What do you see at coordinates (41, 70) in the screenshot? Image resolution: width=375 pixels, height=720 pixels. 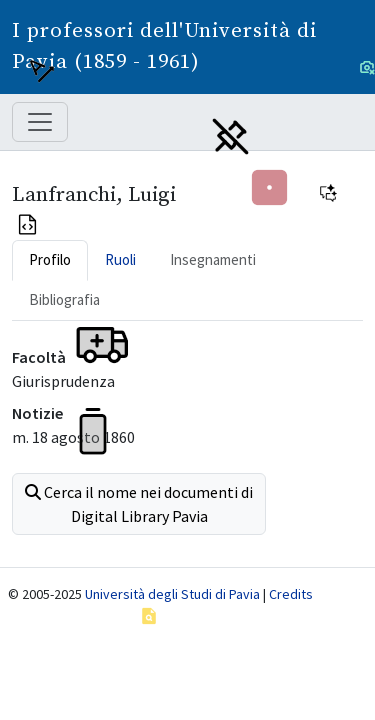 I see `rotate text at an upward angle` at bounding box center [41, 70].